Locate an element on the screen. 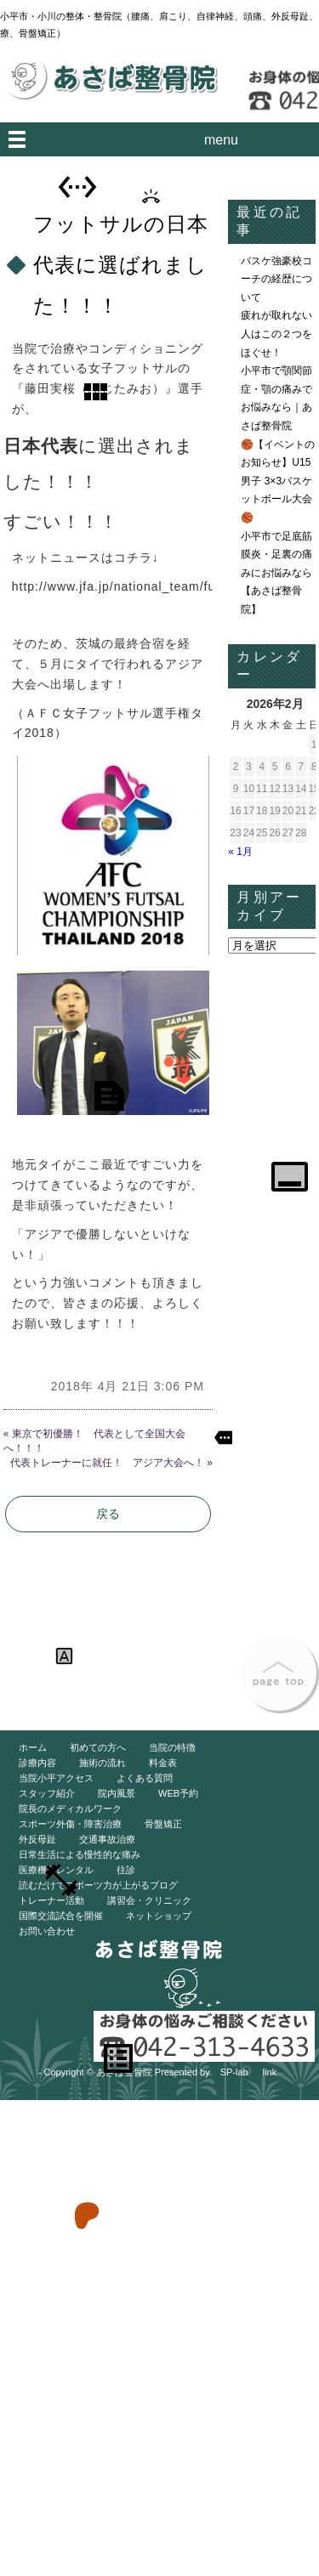  access fitness or workout features is located at coordinates (61, 1880).